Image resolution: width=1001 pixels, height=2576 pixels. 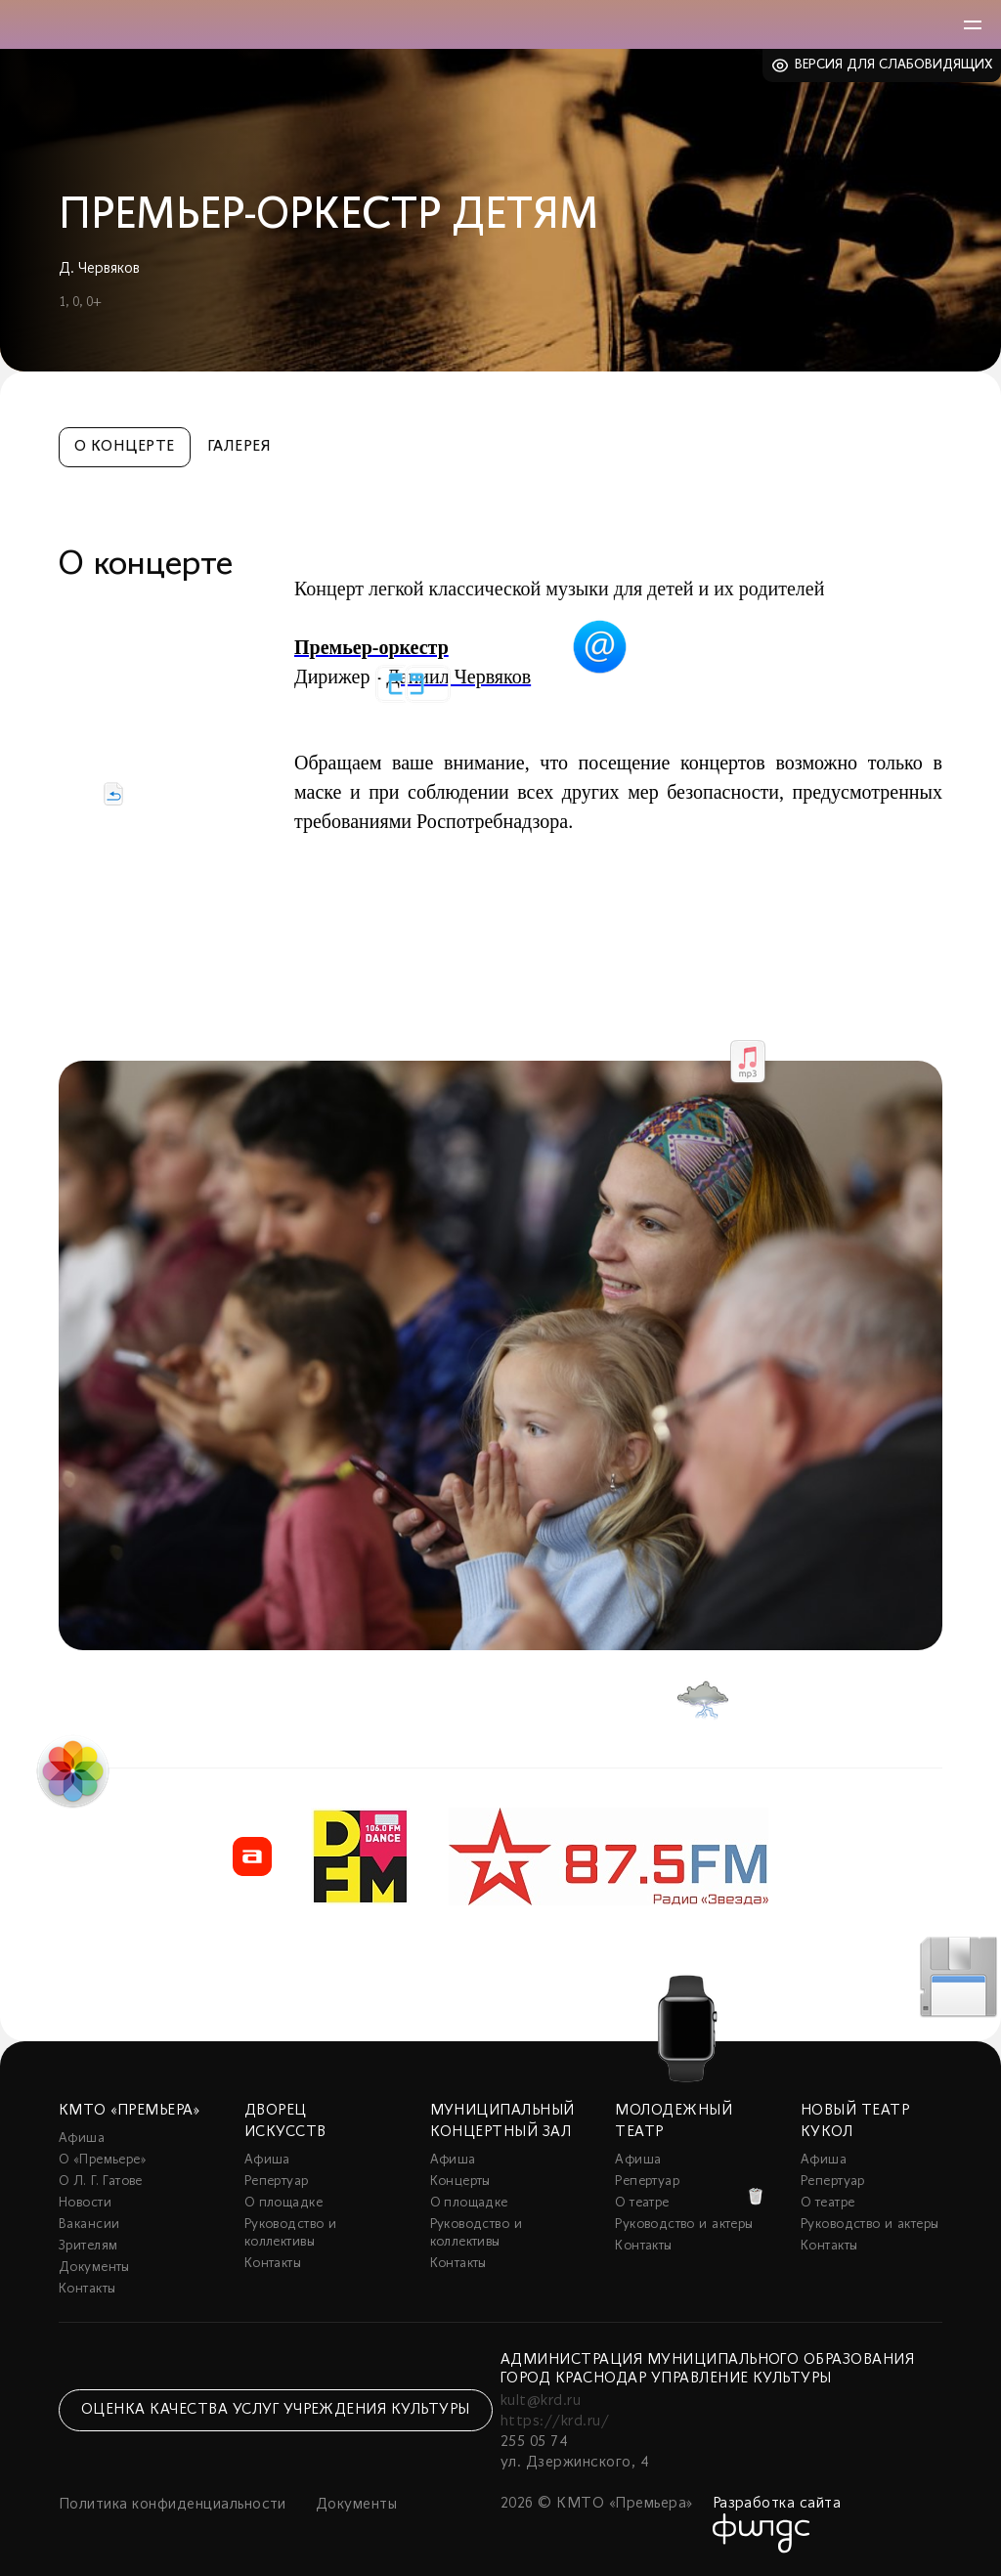 What do you see at coordinates (703, 1697) in the screenshot?
I see `indicates stormy weather conditions` at bounding box center [703, 1697].